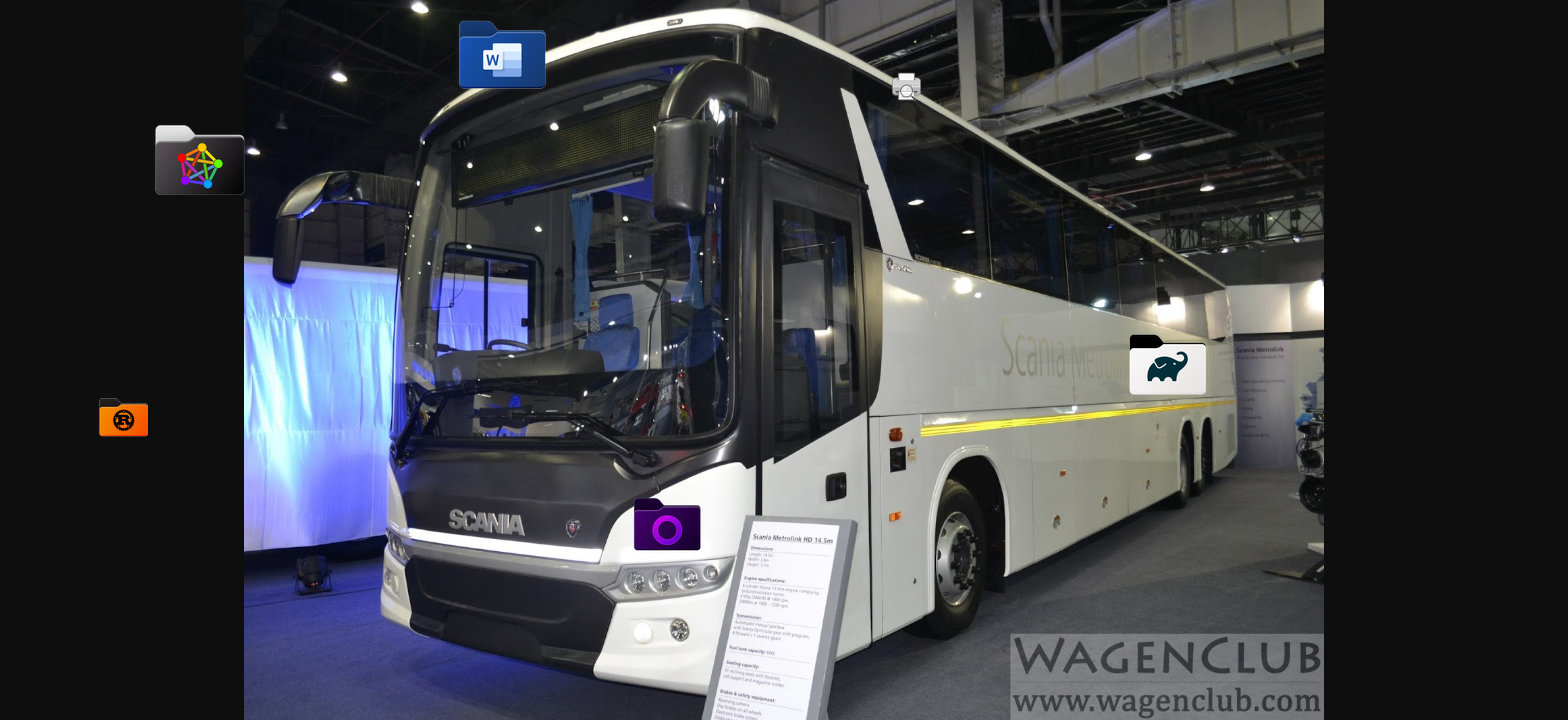 This screenshot has width=1568, height=720. What do you see at coordinates (667, 526) in the screenshot?
I see `open GOG Galaxy game library folder` at bounding box center [667, 526].